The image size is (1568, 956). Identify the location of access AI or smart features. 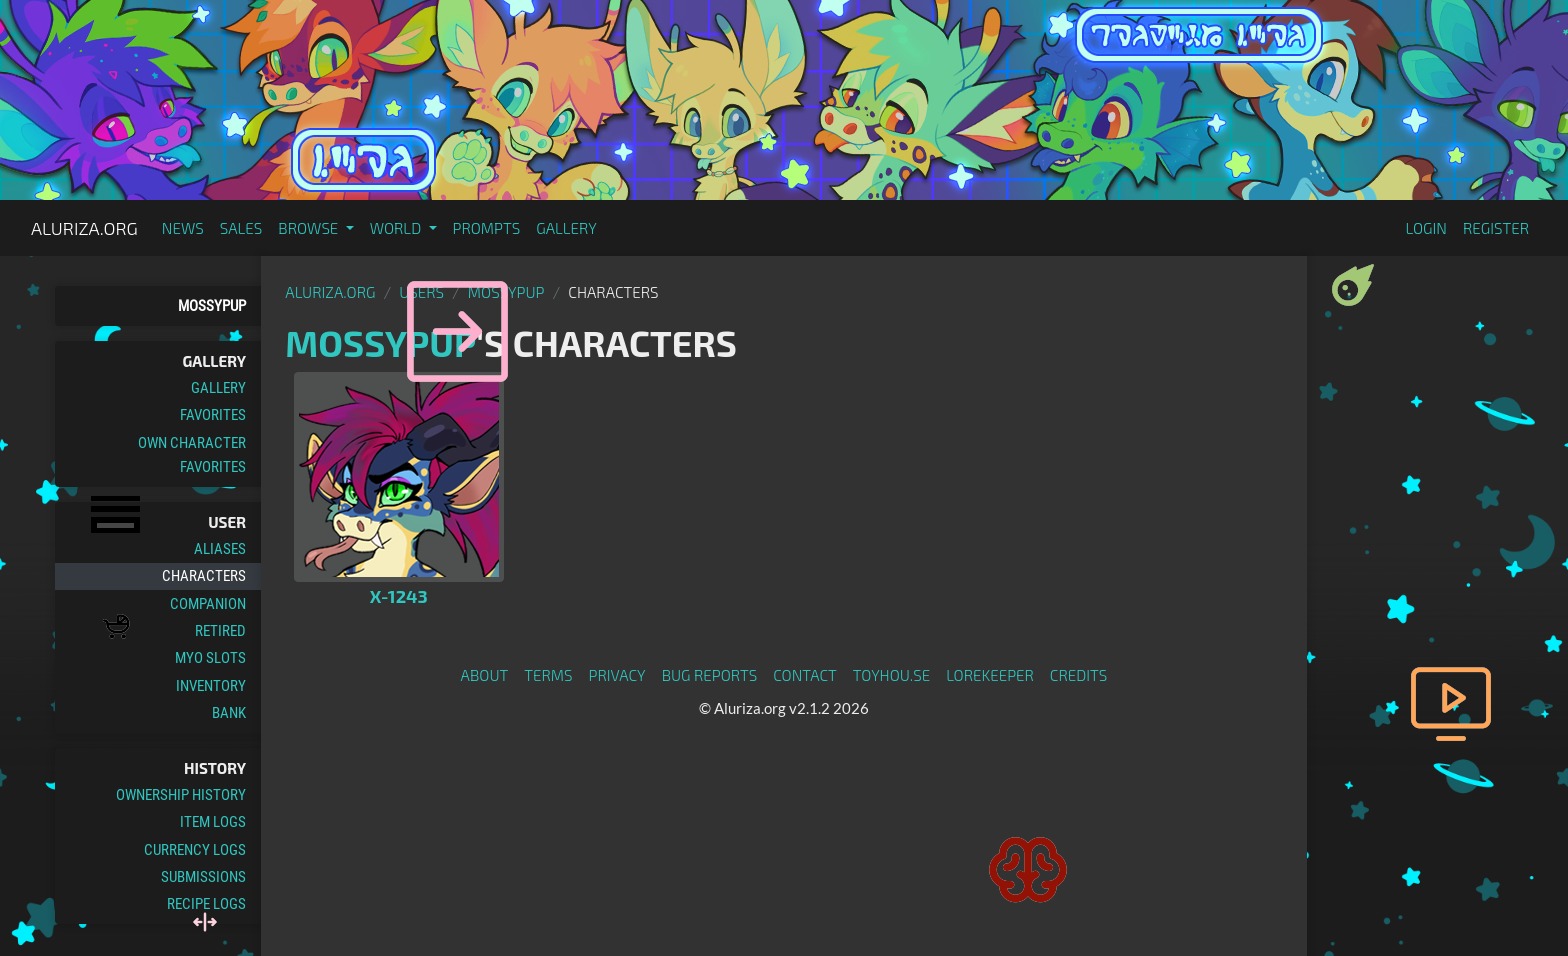
(1028, 871).